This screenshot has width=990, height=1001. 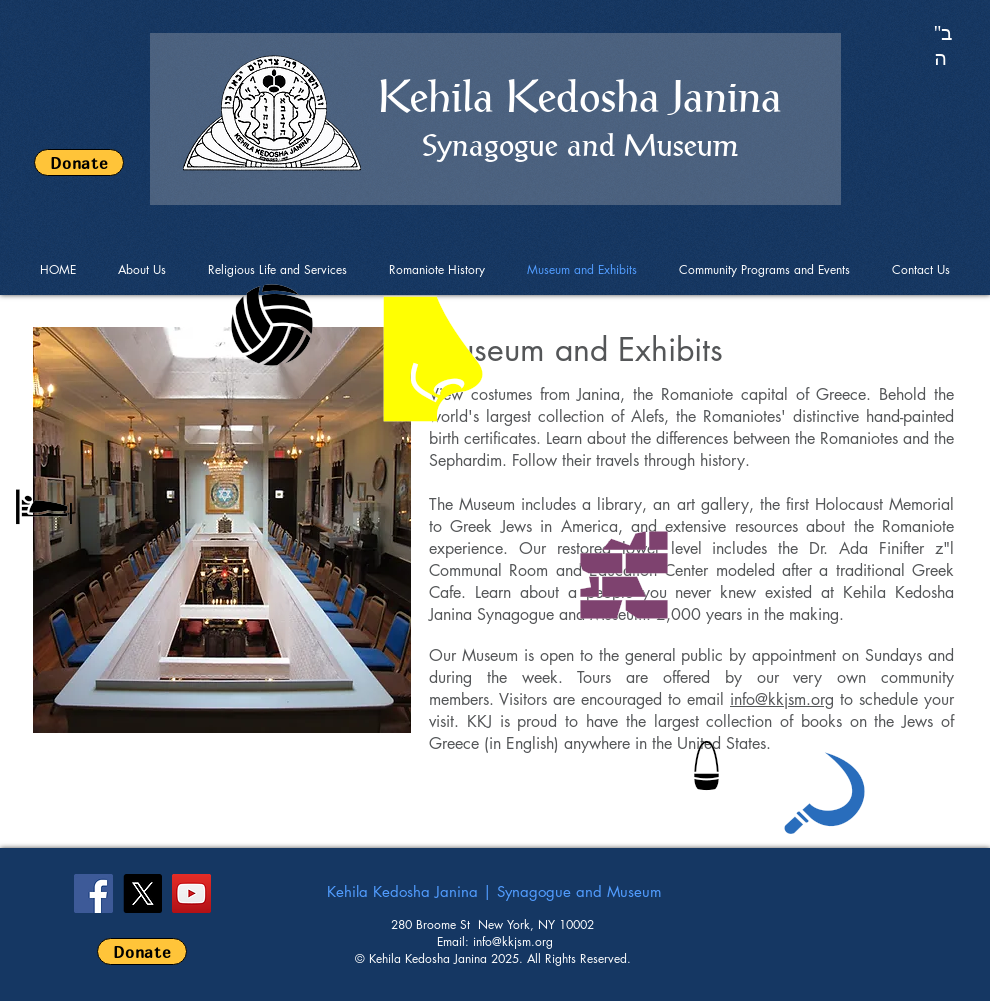 What do you see at coordinates (44, 500) in the screenshot?
I see `indicates sleep mode or rest status` at bounding box center [44, 500].